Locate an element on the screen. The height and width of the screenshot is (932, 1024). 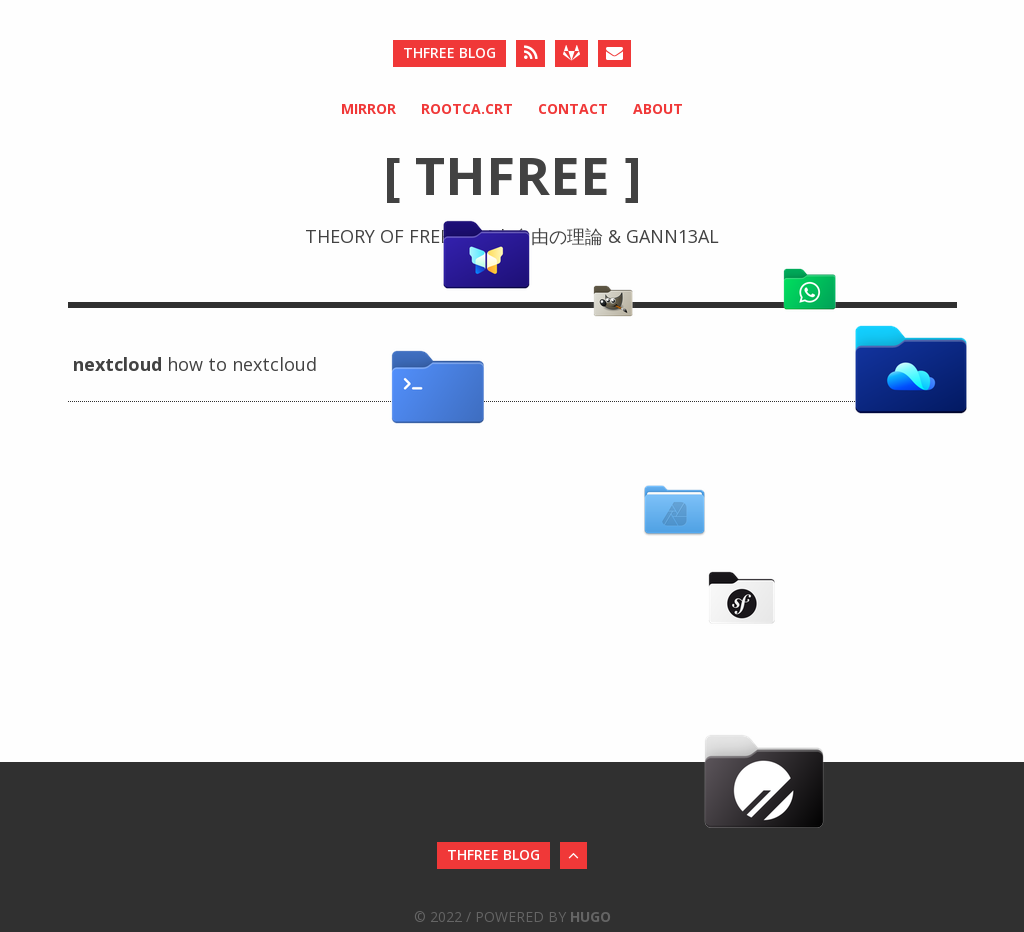
folder containing PlanetScale database files is located at coordinates (763, 784).